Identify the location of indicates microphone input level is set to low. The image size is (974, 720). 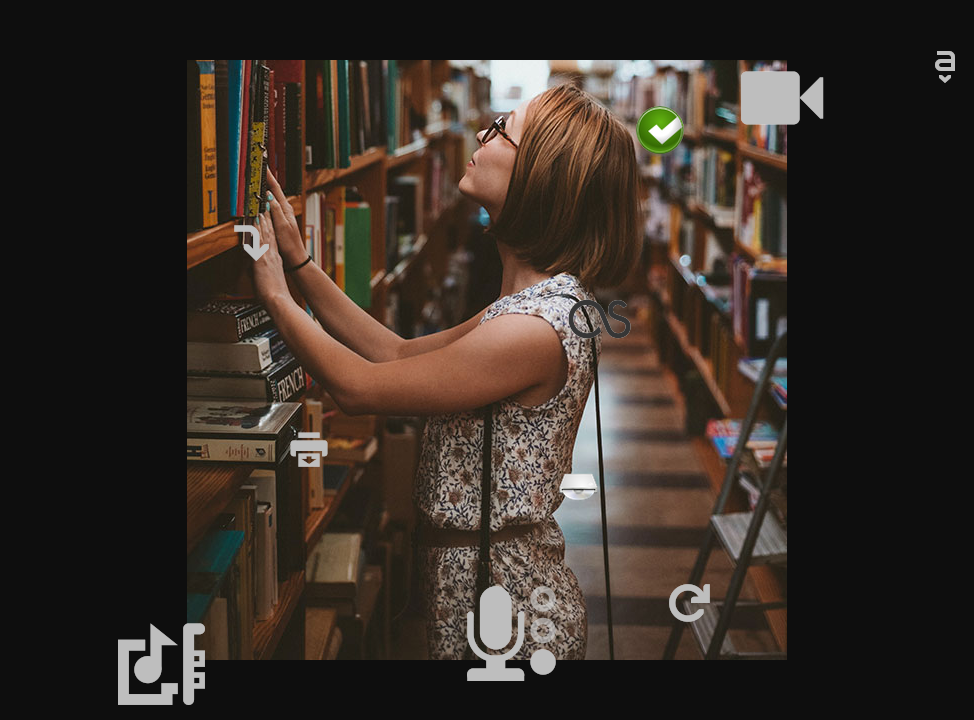
(511, 630).